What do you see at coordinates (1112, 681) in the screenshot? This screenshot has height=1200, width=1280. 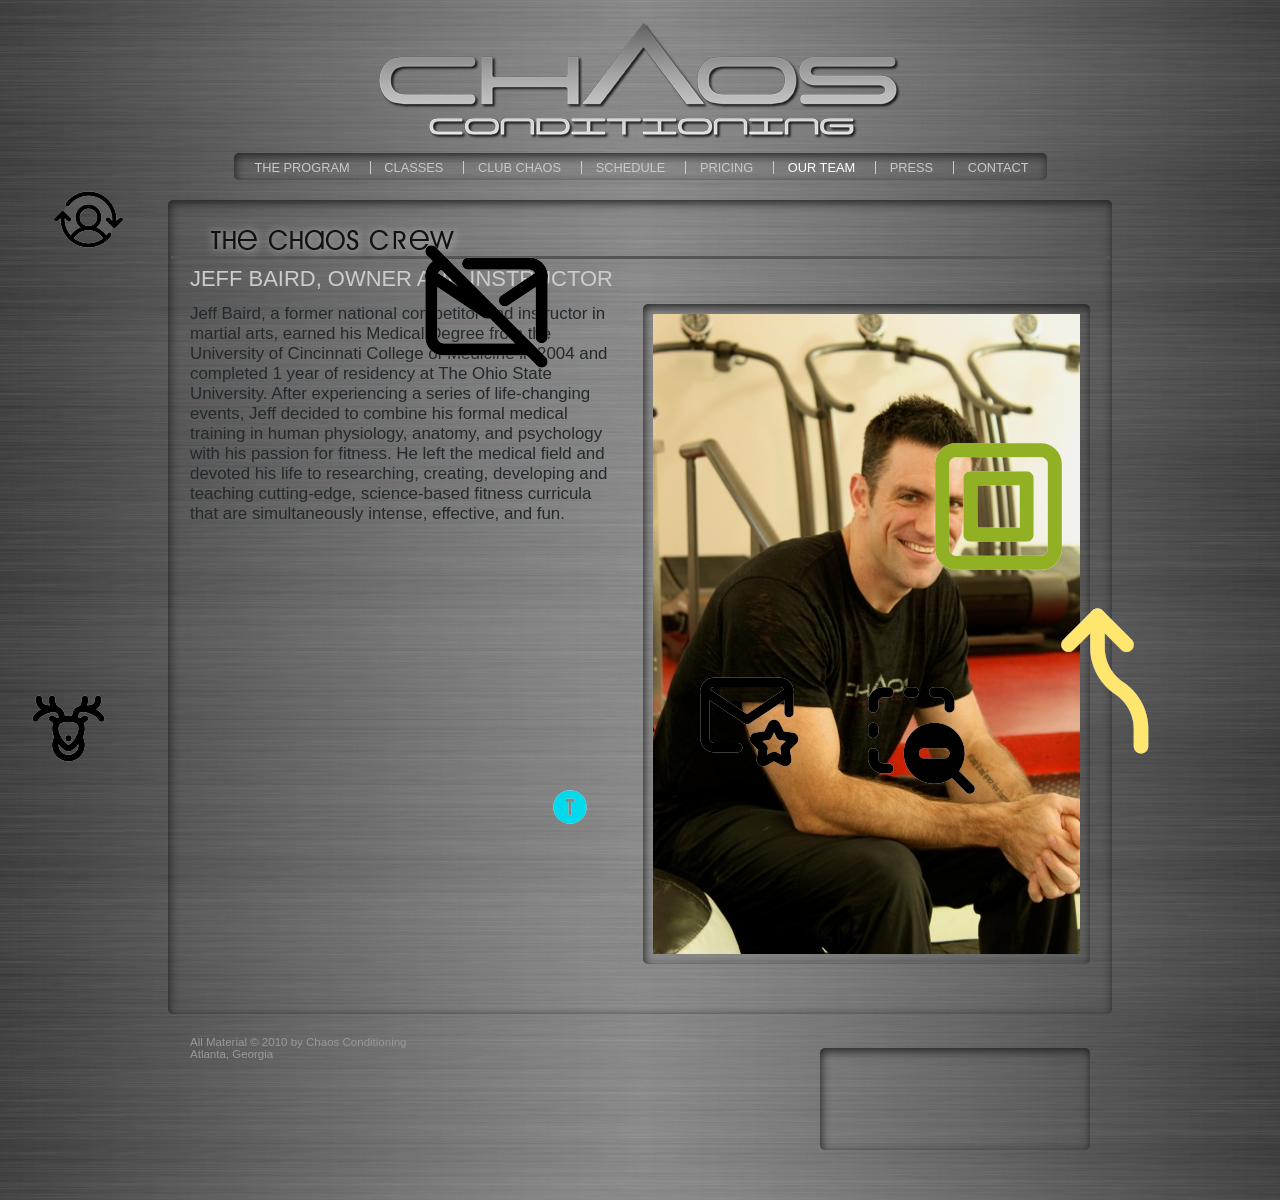 I see `go back to previous screen` at bounding box center [1112, 681].